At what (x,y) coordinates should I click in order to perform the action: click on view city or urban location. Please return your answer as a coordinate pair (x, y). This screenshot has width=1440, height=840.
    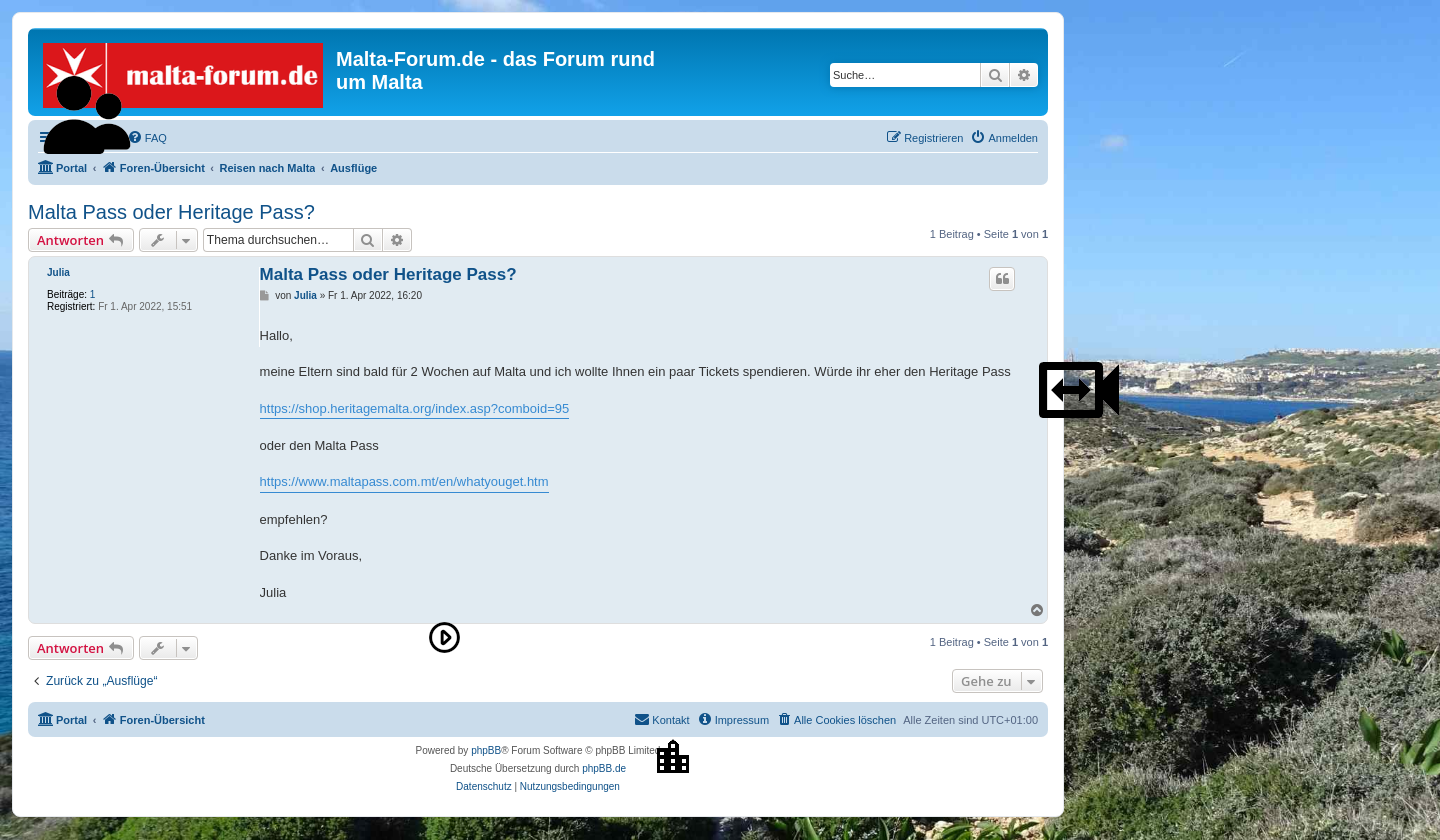
    Looking at the image, I should click on (673, 757).